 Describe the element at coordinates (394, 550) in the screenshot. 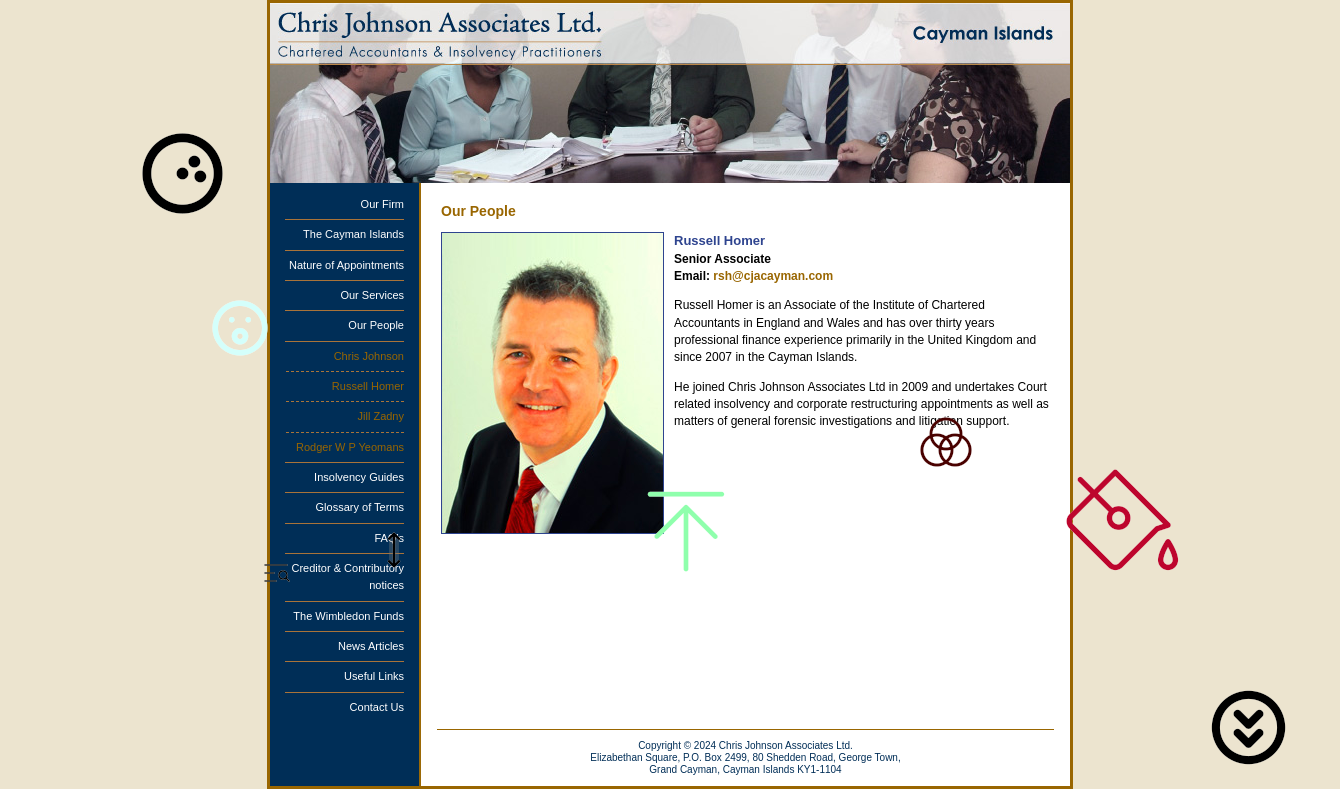

I see `adjust height or vertical size` at that location.